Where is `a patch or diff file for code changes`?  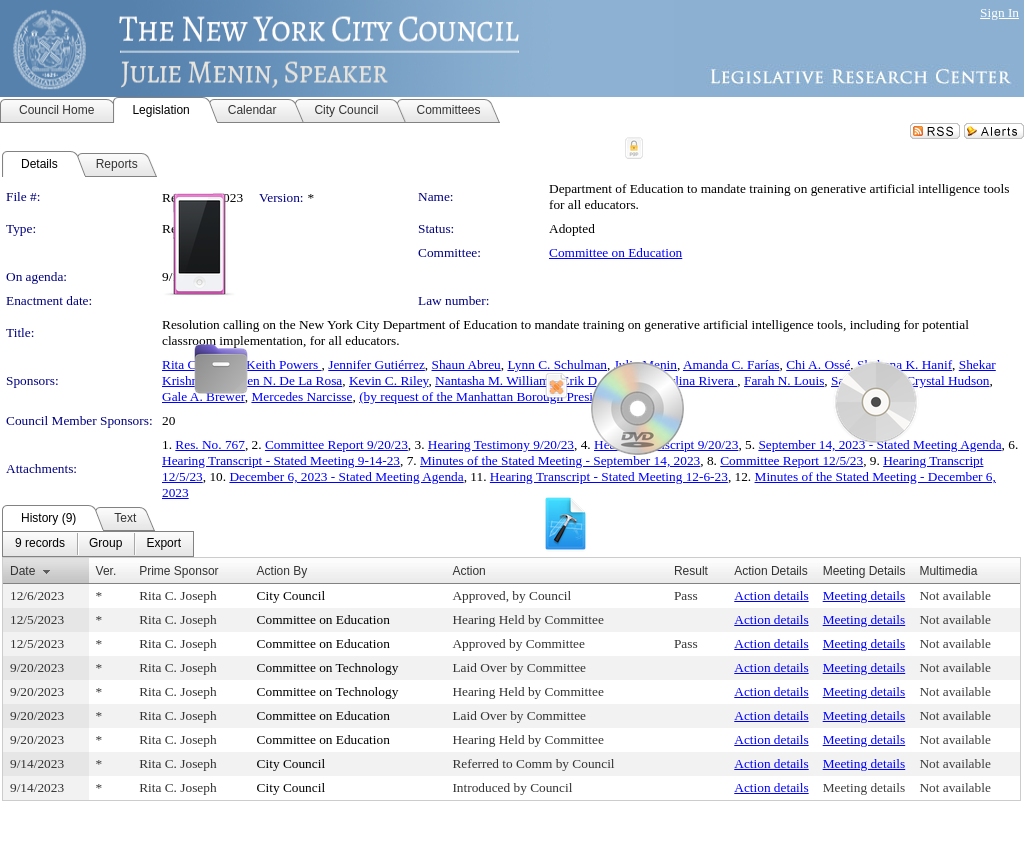 a patch or diff file for code changes is located at coordinates (556, 385).